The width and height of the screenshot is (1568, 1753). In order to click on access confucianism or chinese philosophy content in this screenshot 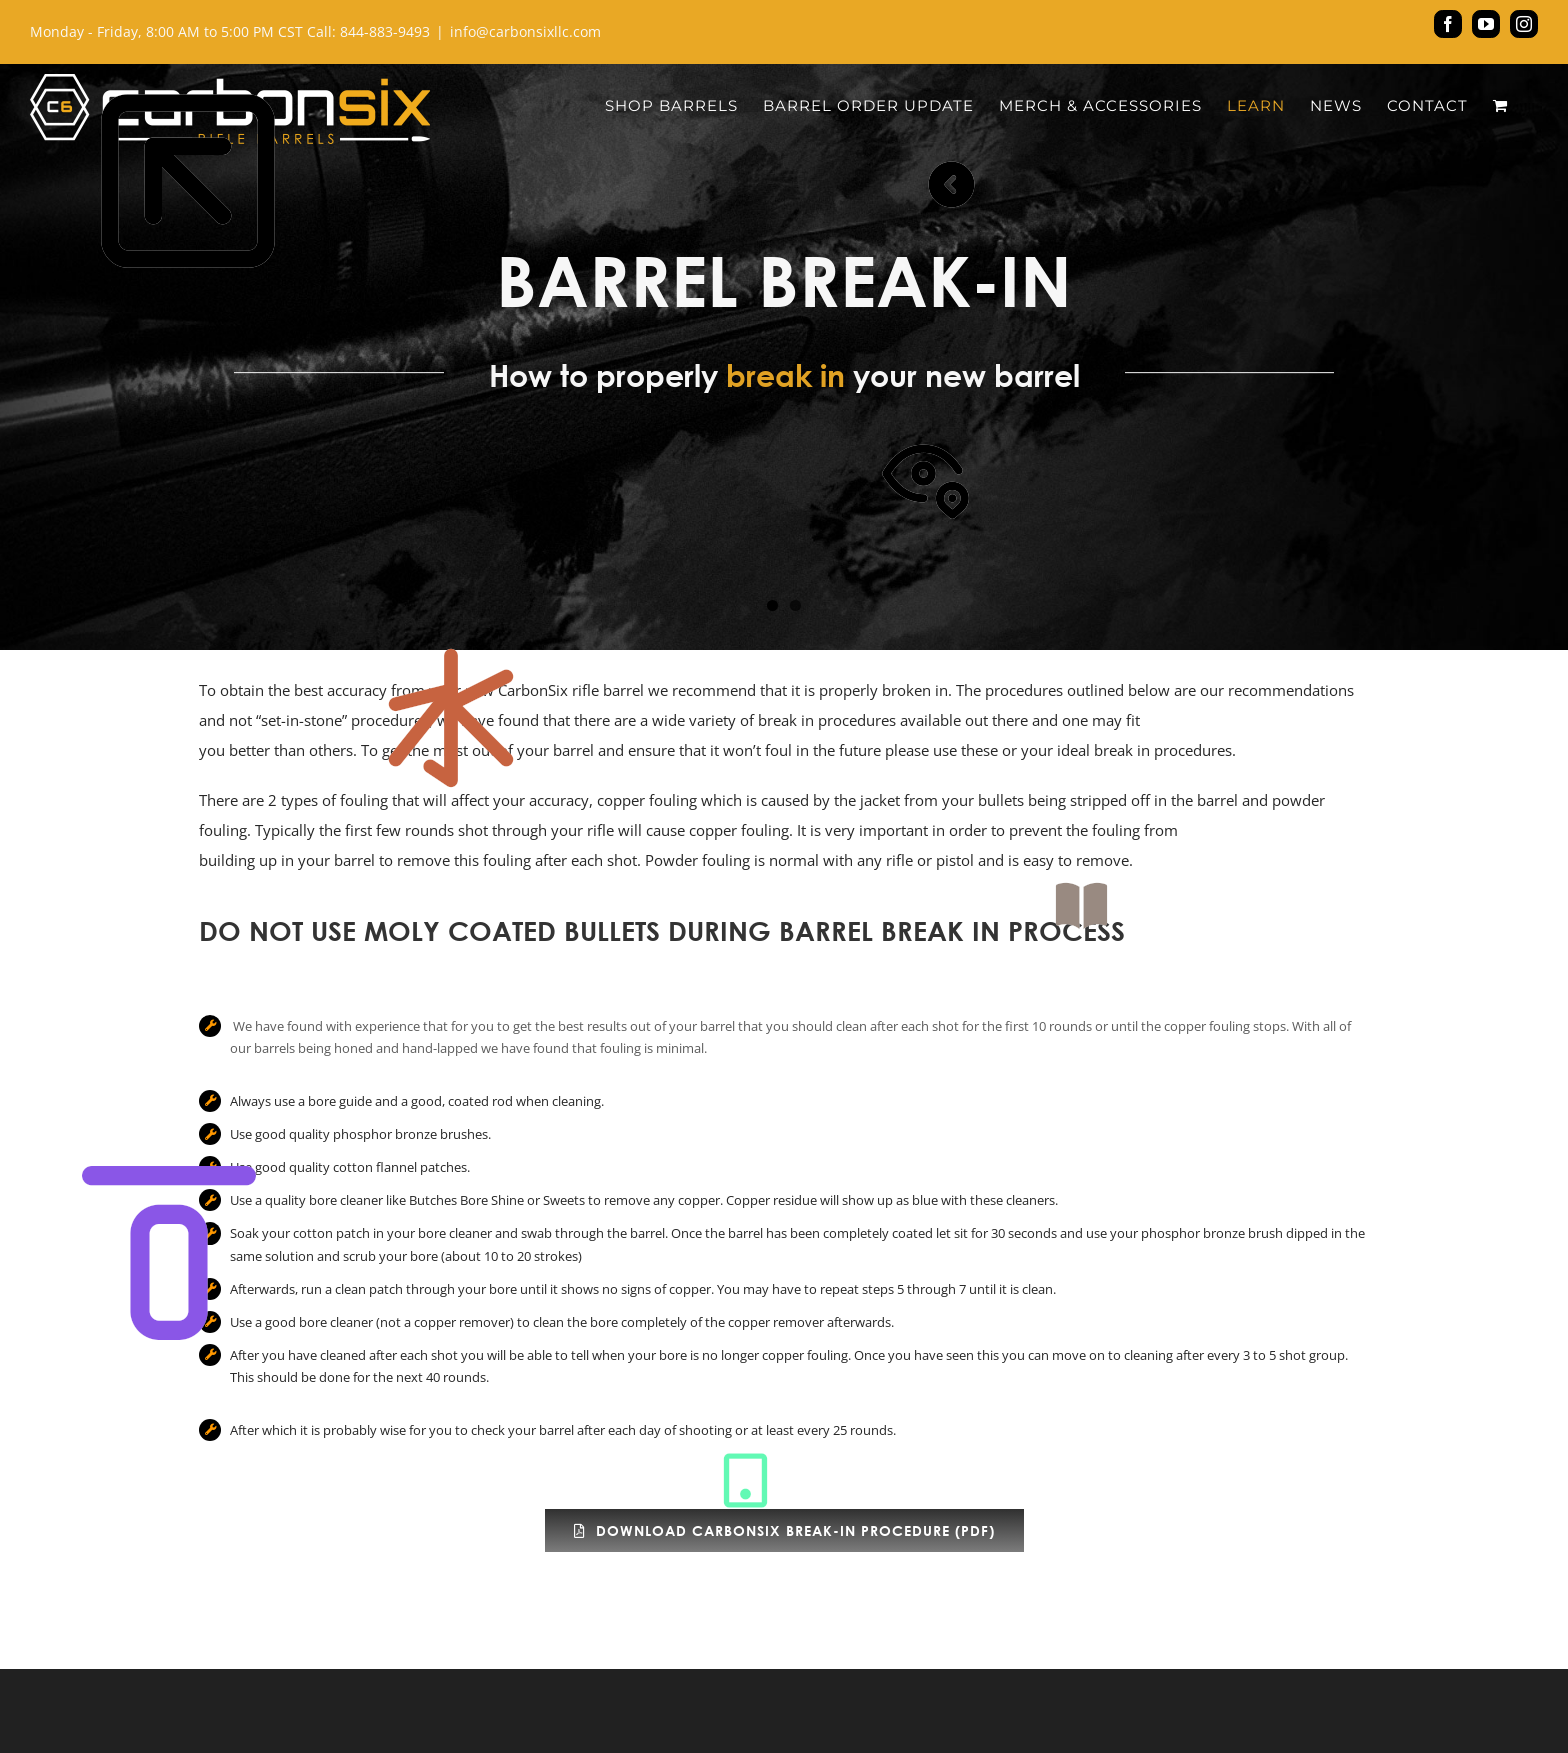, I will do `click(451, 718)`.